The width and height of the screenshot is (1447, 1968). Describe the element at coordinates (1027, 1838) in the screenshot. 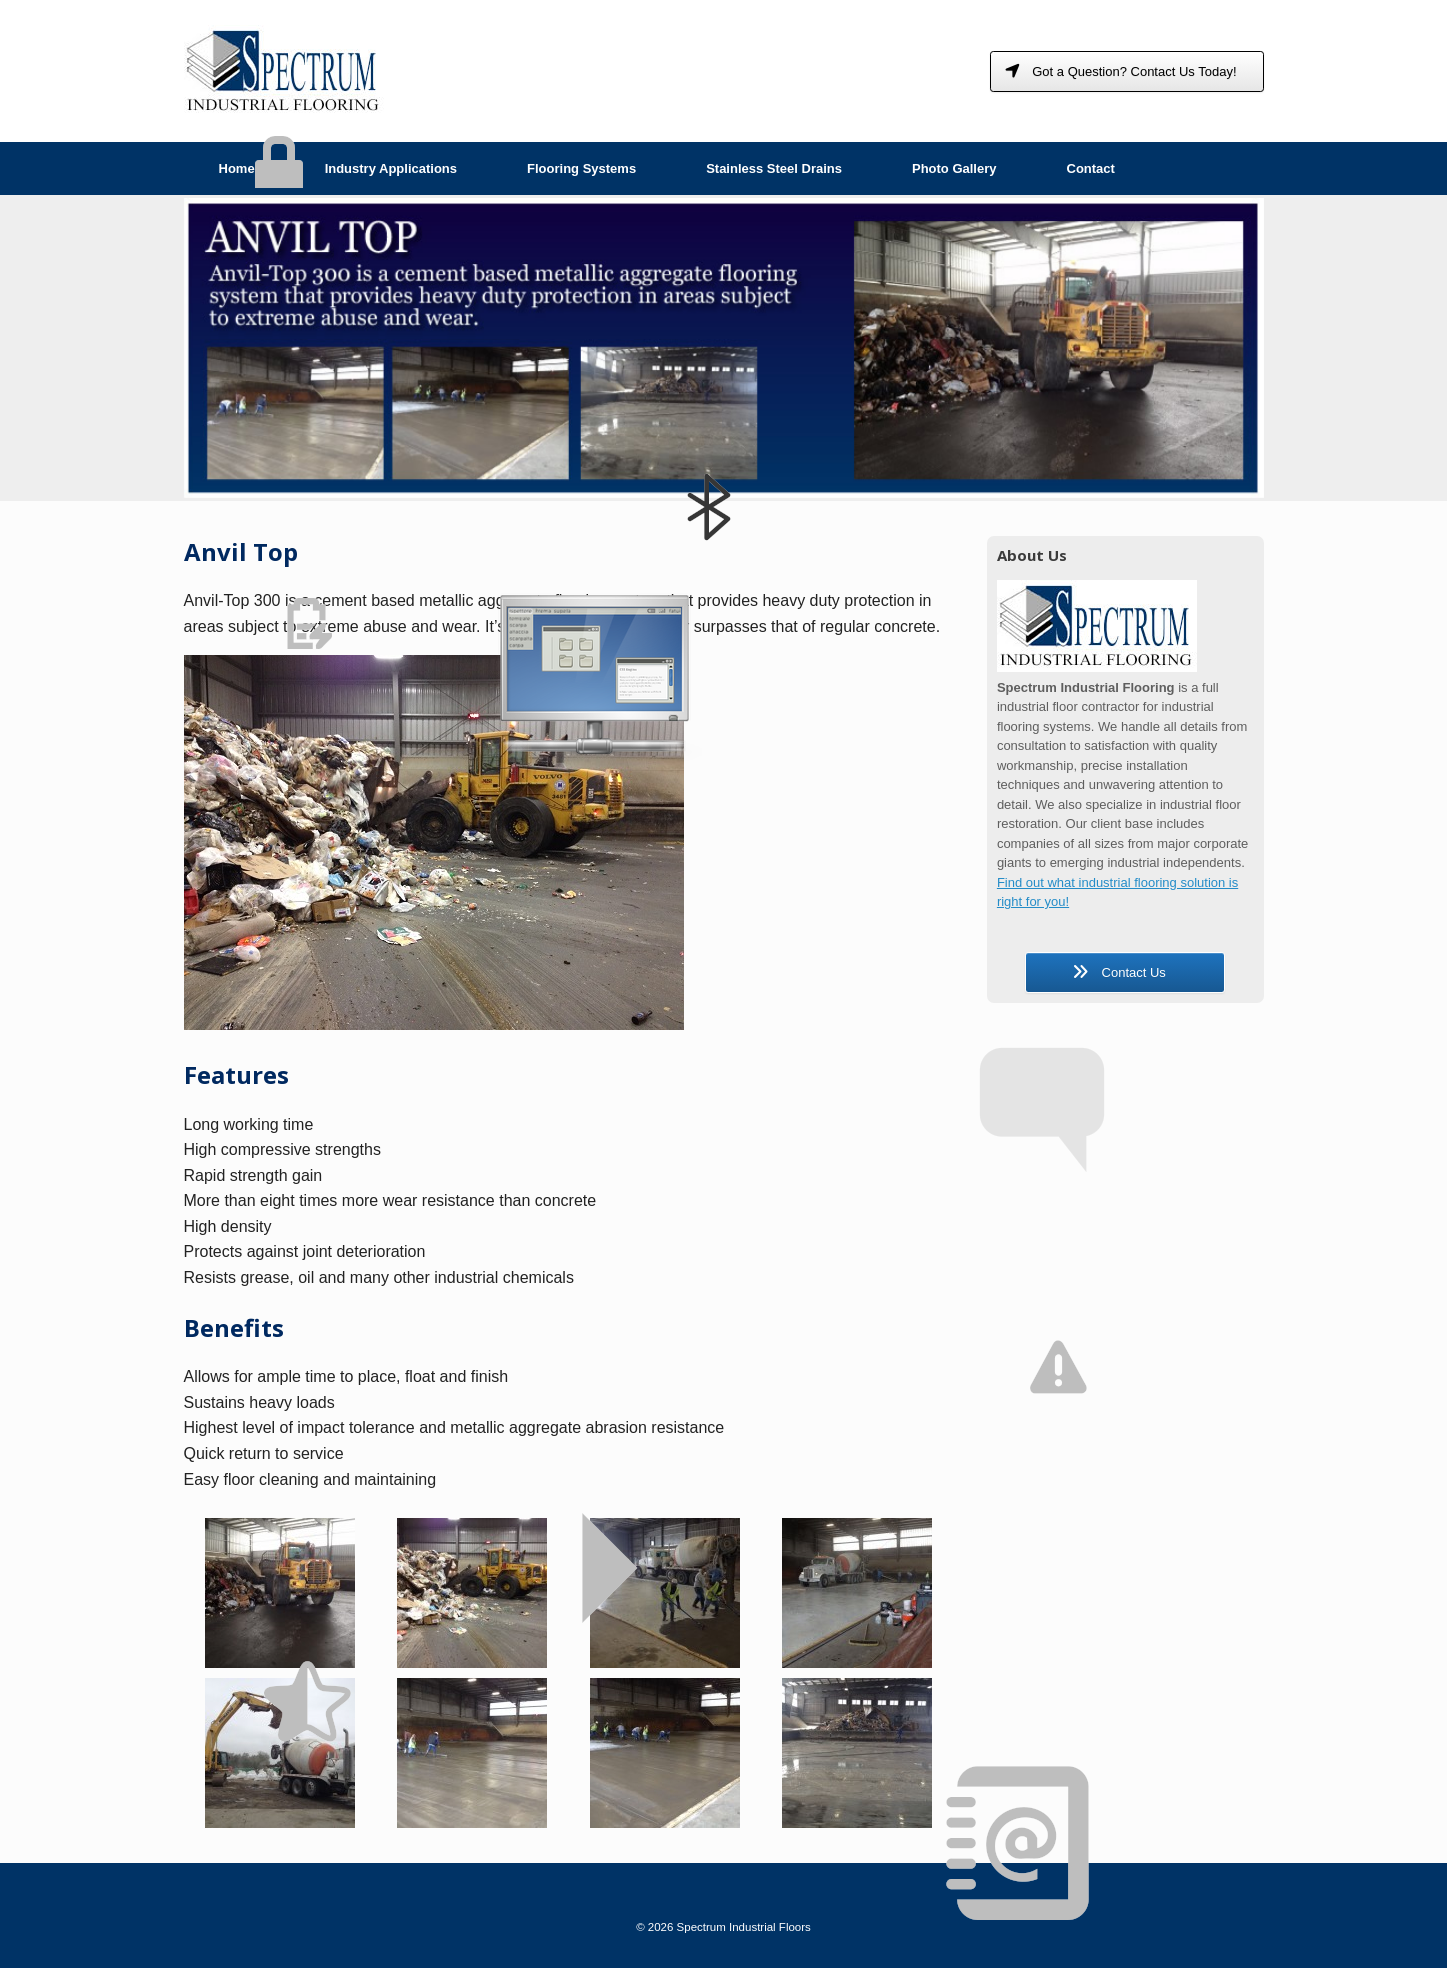

I see `open address book or contacts` at that location.